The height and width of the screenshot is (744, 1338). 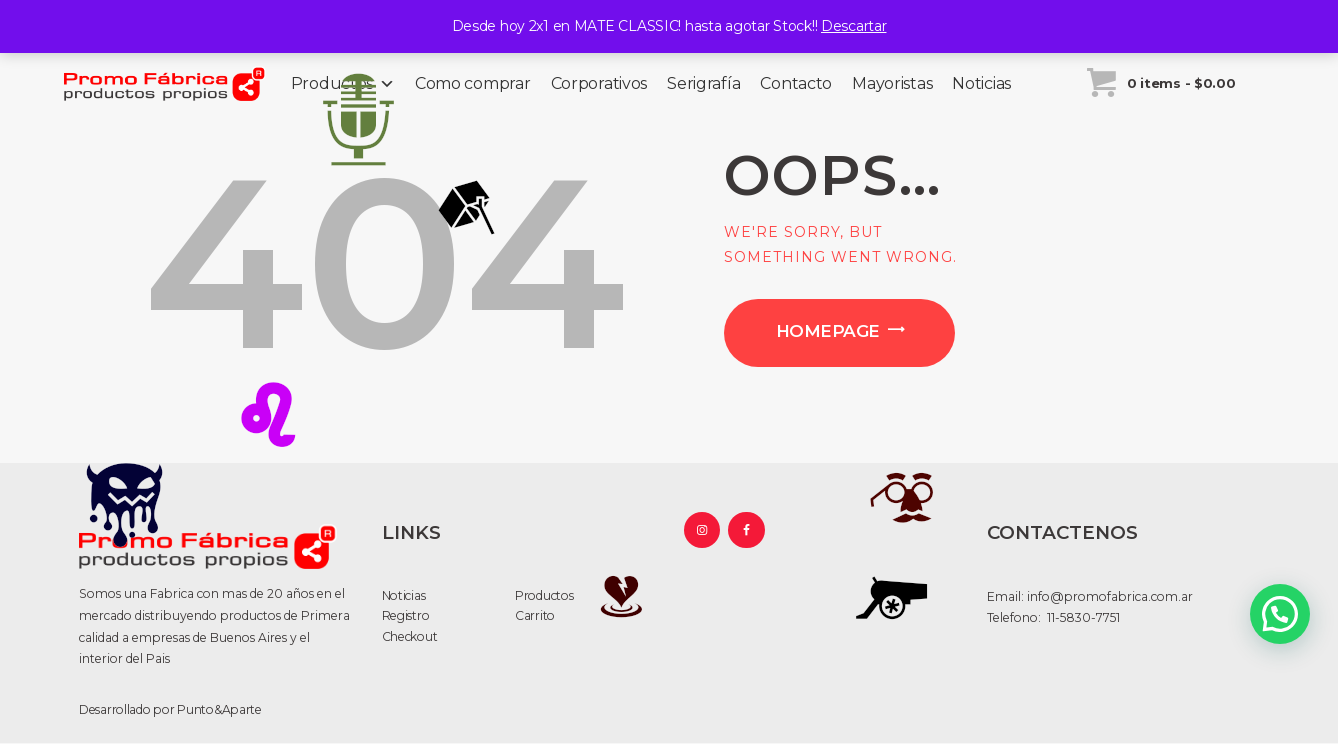 I want to click on access voice recording features, so click(x=358, y=119).